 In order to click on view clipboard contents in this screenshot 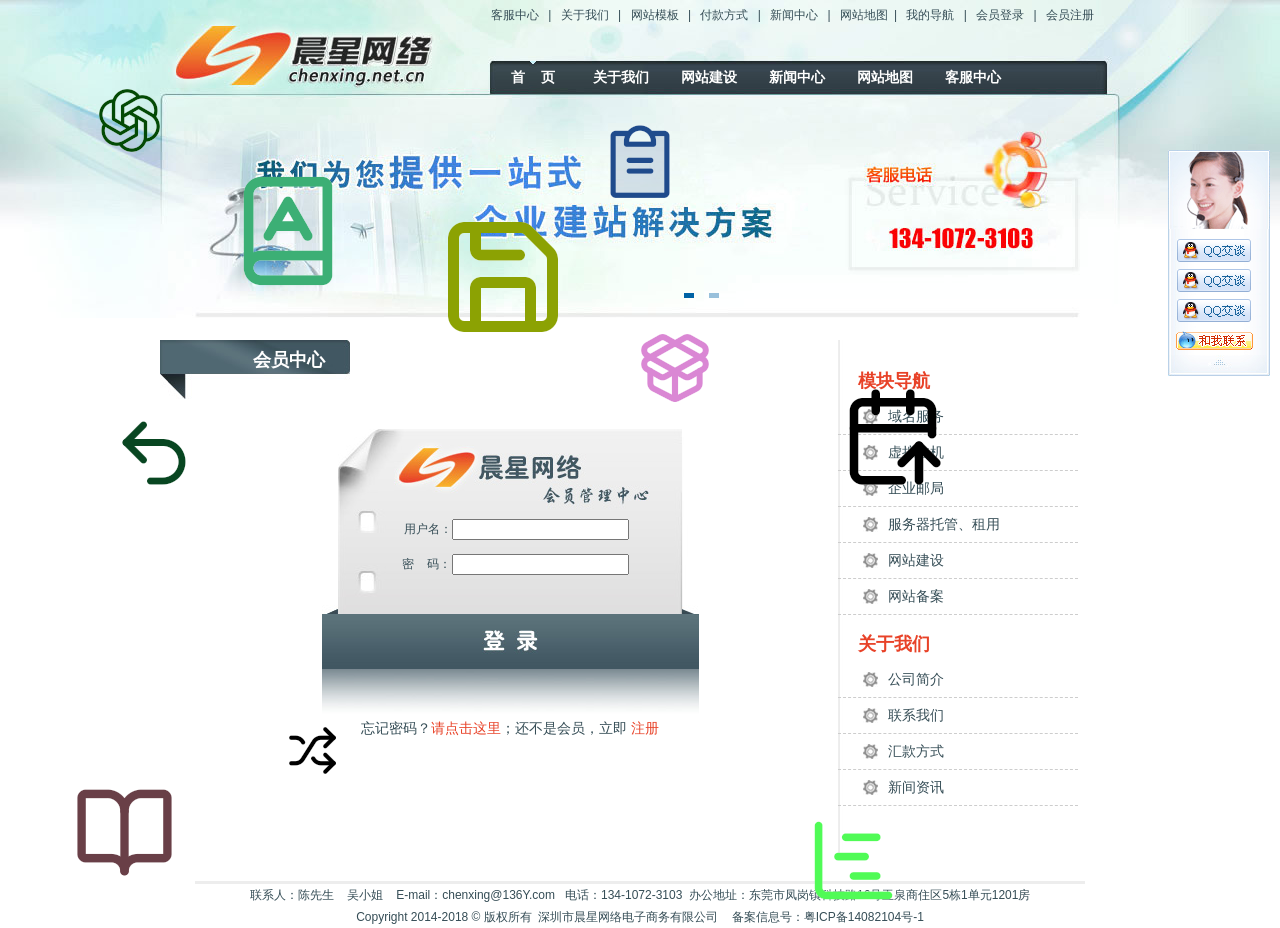, I will do `click(640, 163)`.